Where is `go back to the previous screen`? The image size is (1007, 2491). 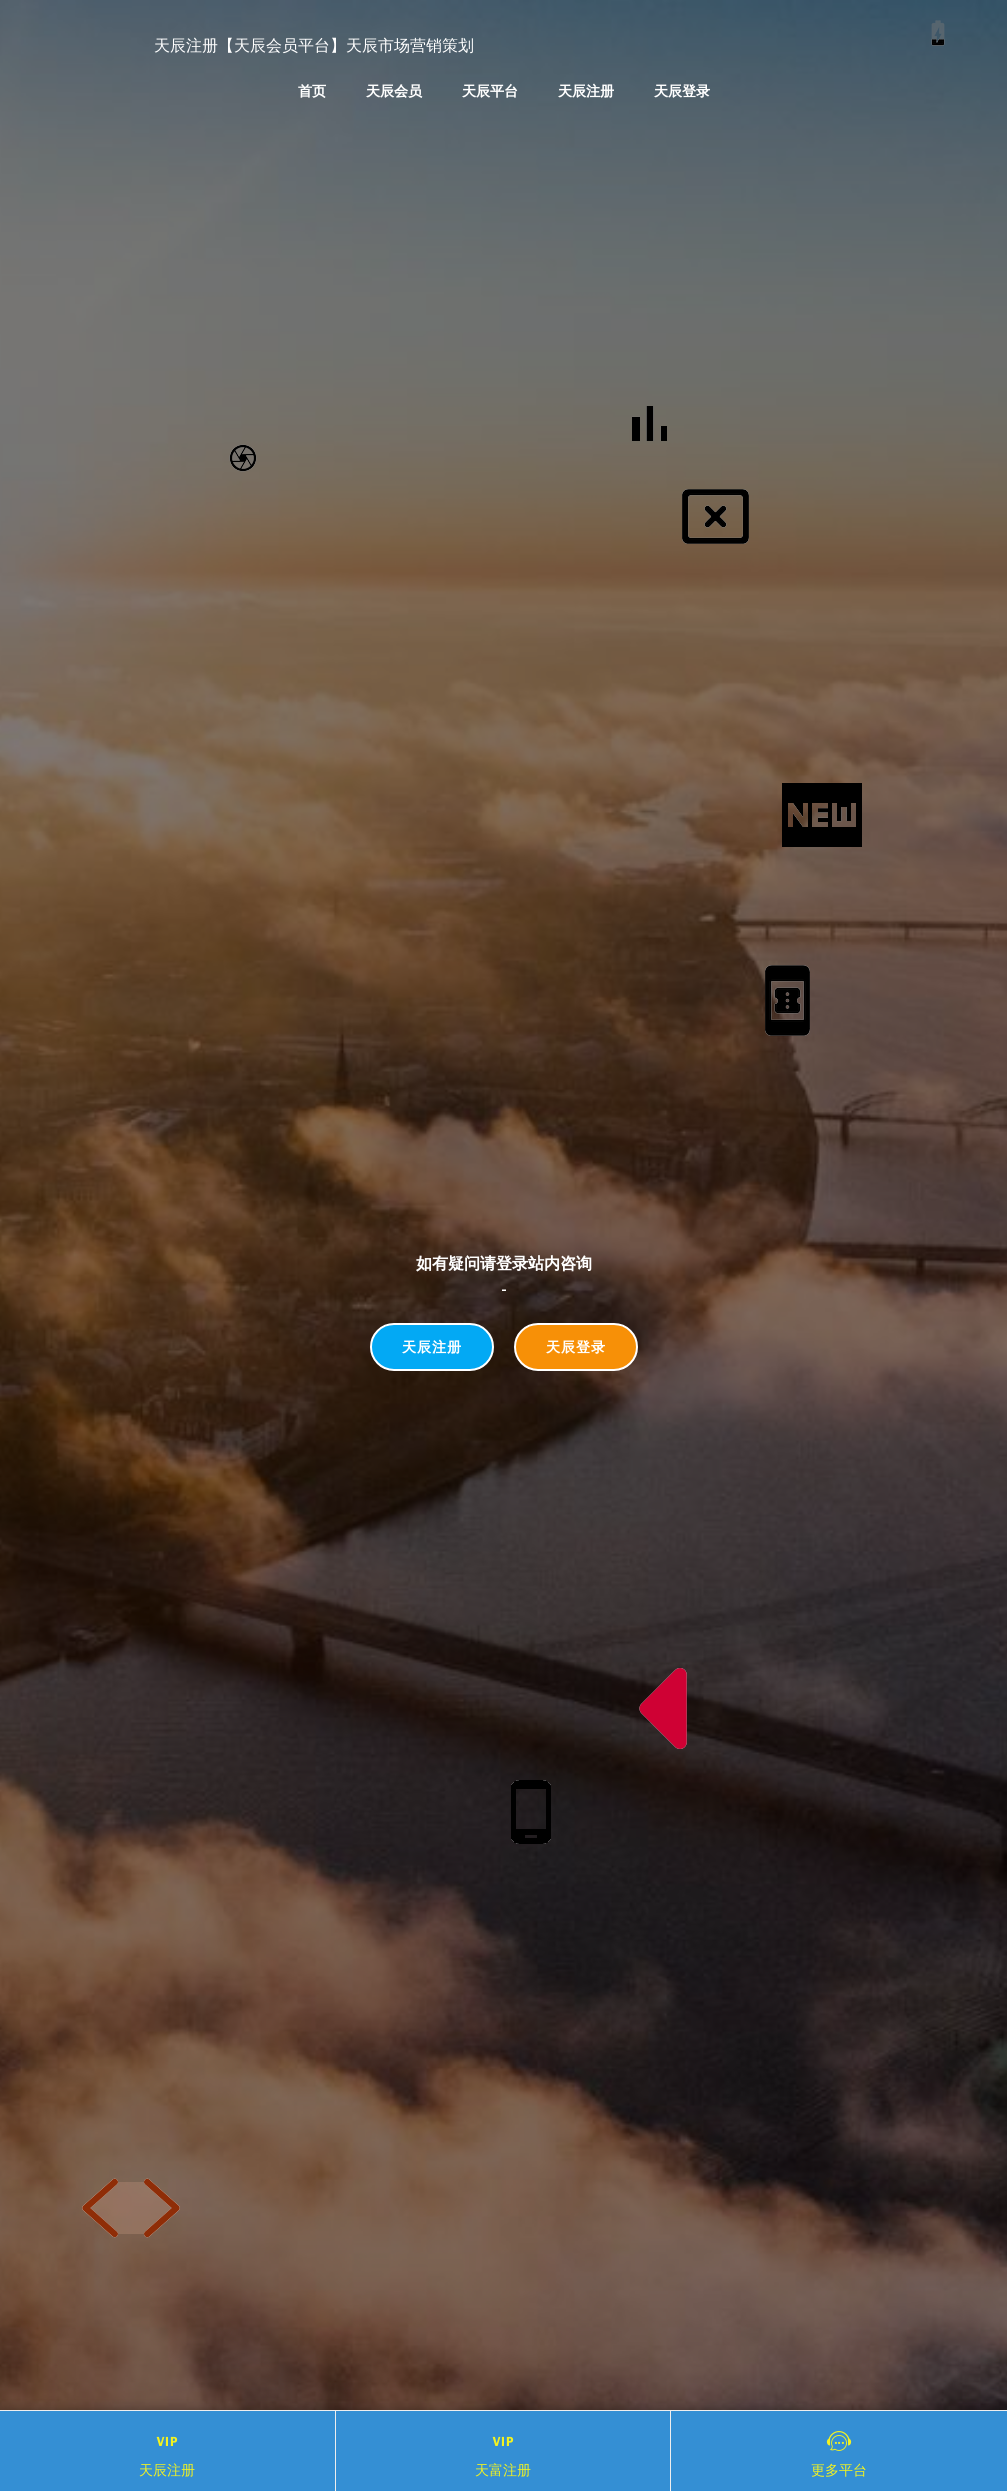
go back to the previous screen is located at coordinates (666, 1708).